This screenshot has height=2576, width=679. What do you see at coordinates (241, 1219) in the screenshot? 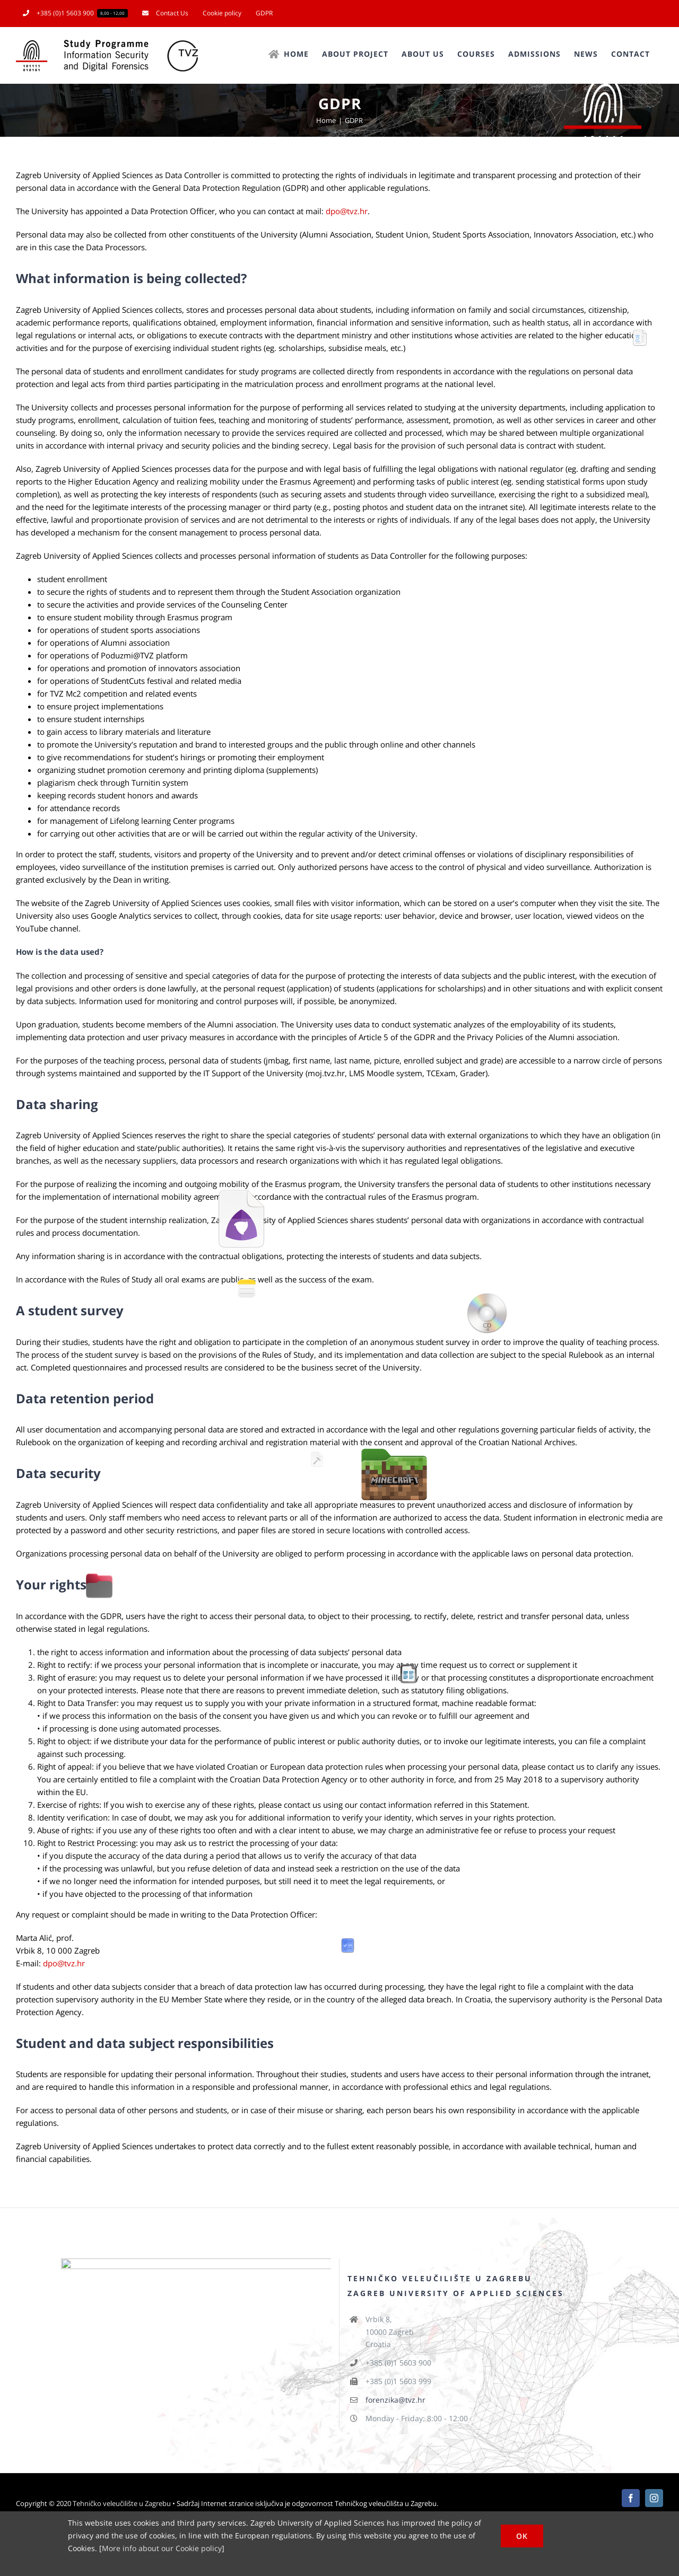
I see `meson build system configuration file` at bounding box center [241, 1219].